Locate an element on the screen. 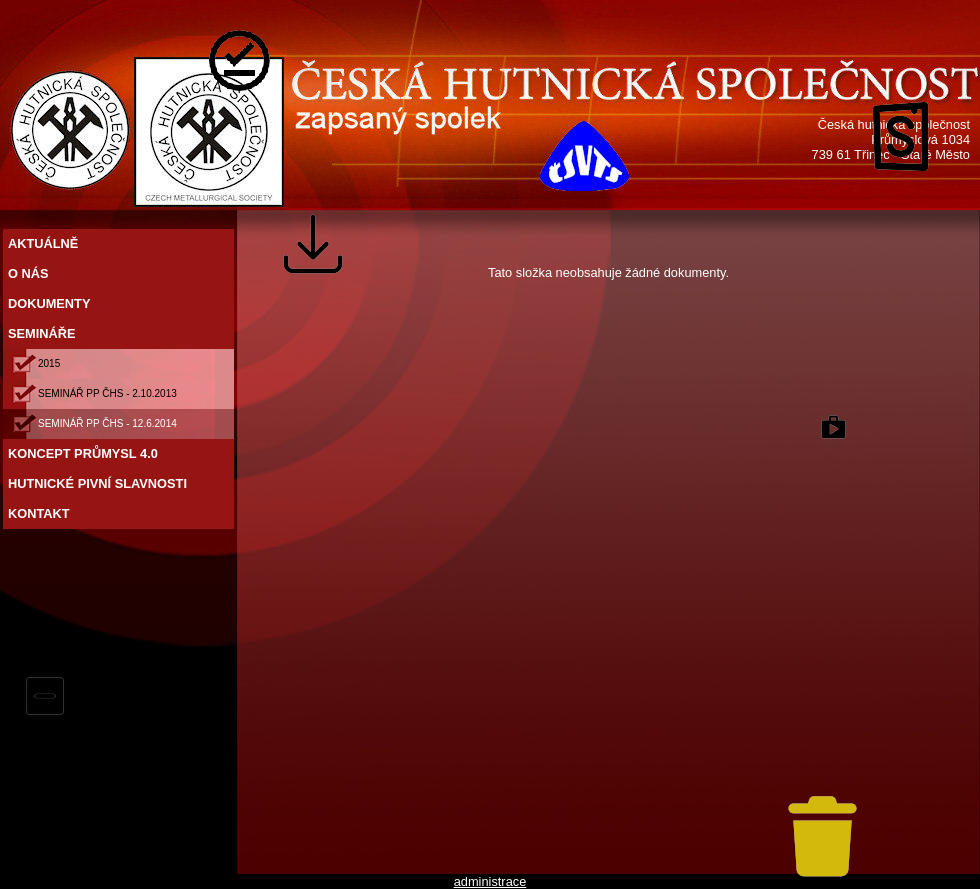 The width and height of the screenshot is (980, 889). open Storybook documentation is located at coordinates (900, 136).